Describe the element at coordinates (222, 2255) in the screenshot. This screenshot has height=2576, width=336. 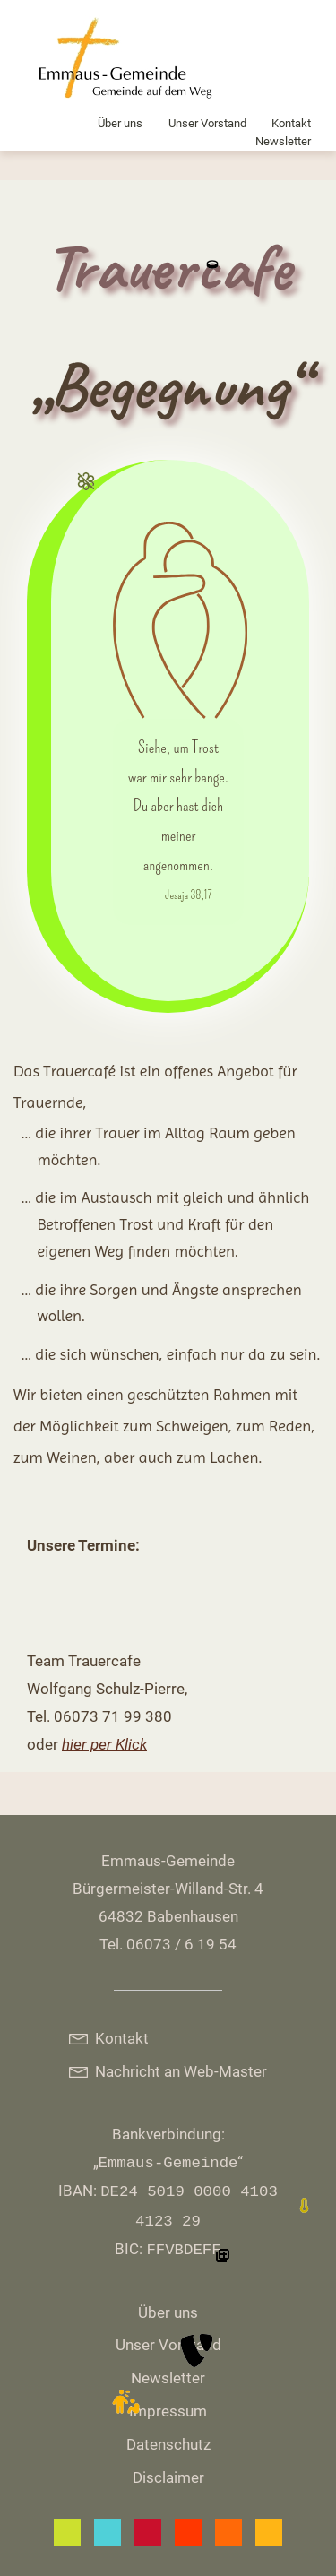
I see `add a new photo to your collection` at that location.